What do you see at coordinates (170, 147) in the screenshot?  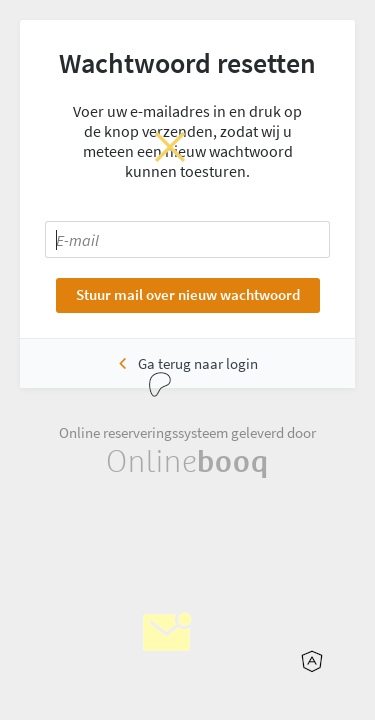 I see `close the current window or dialog` at bounding box center [170, 147].